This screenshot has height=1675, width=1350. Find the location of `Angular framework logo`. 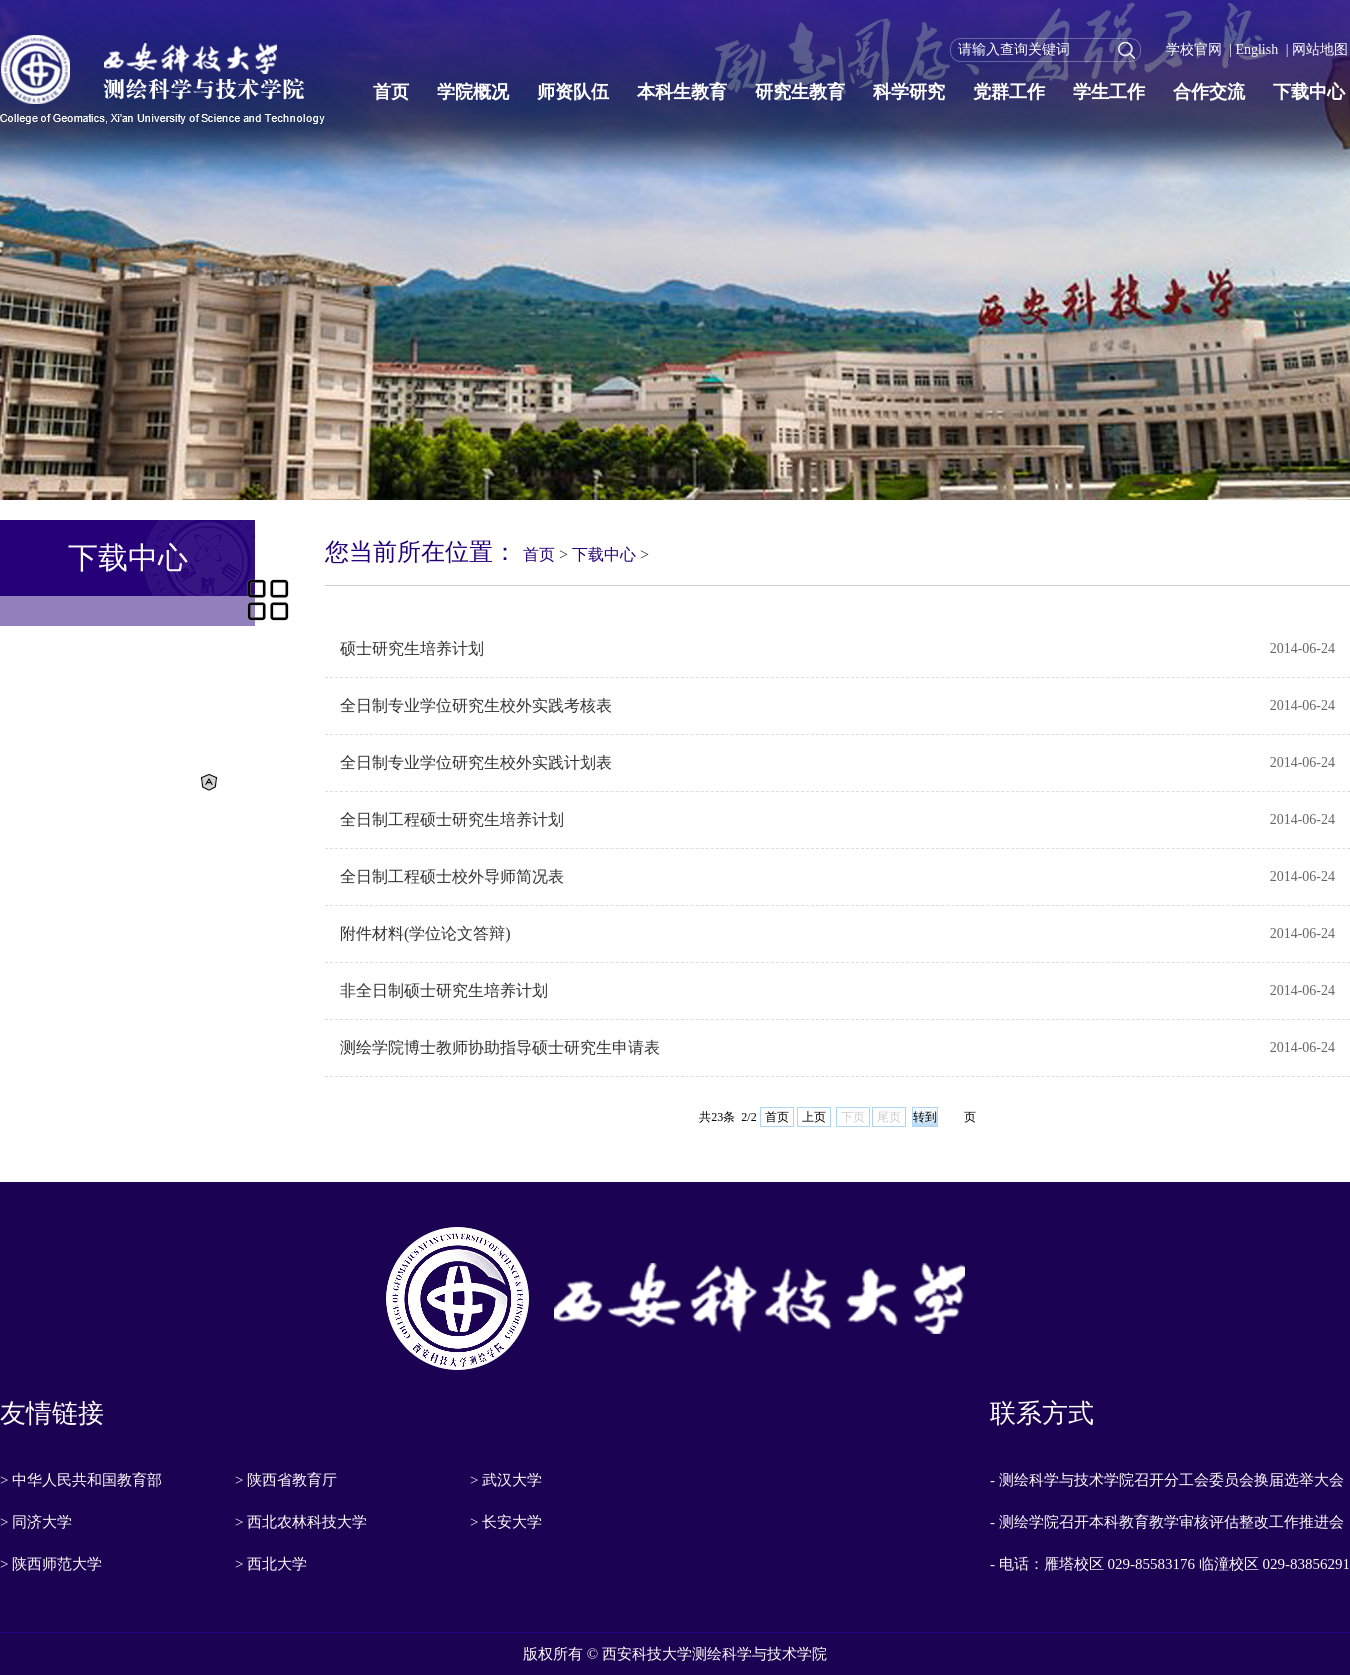

Angular framework logo is located at coordinates (209, 782).